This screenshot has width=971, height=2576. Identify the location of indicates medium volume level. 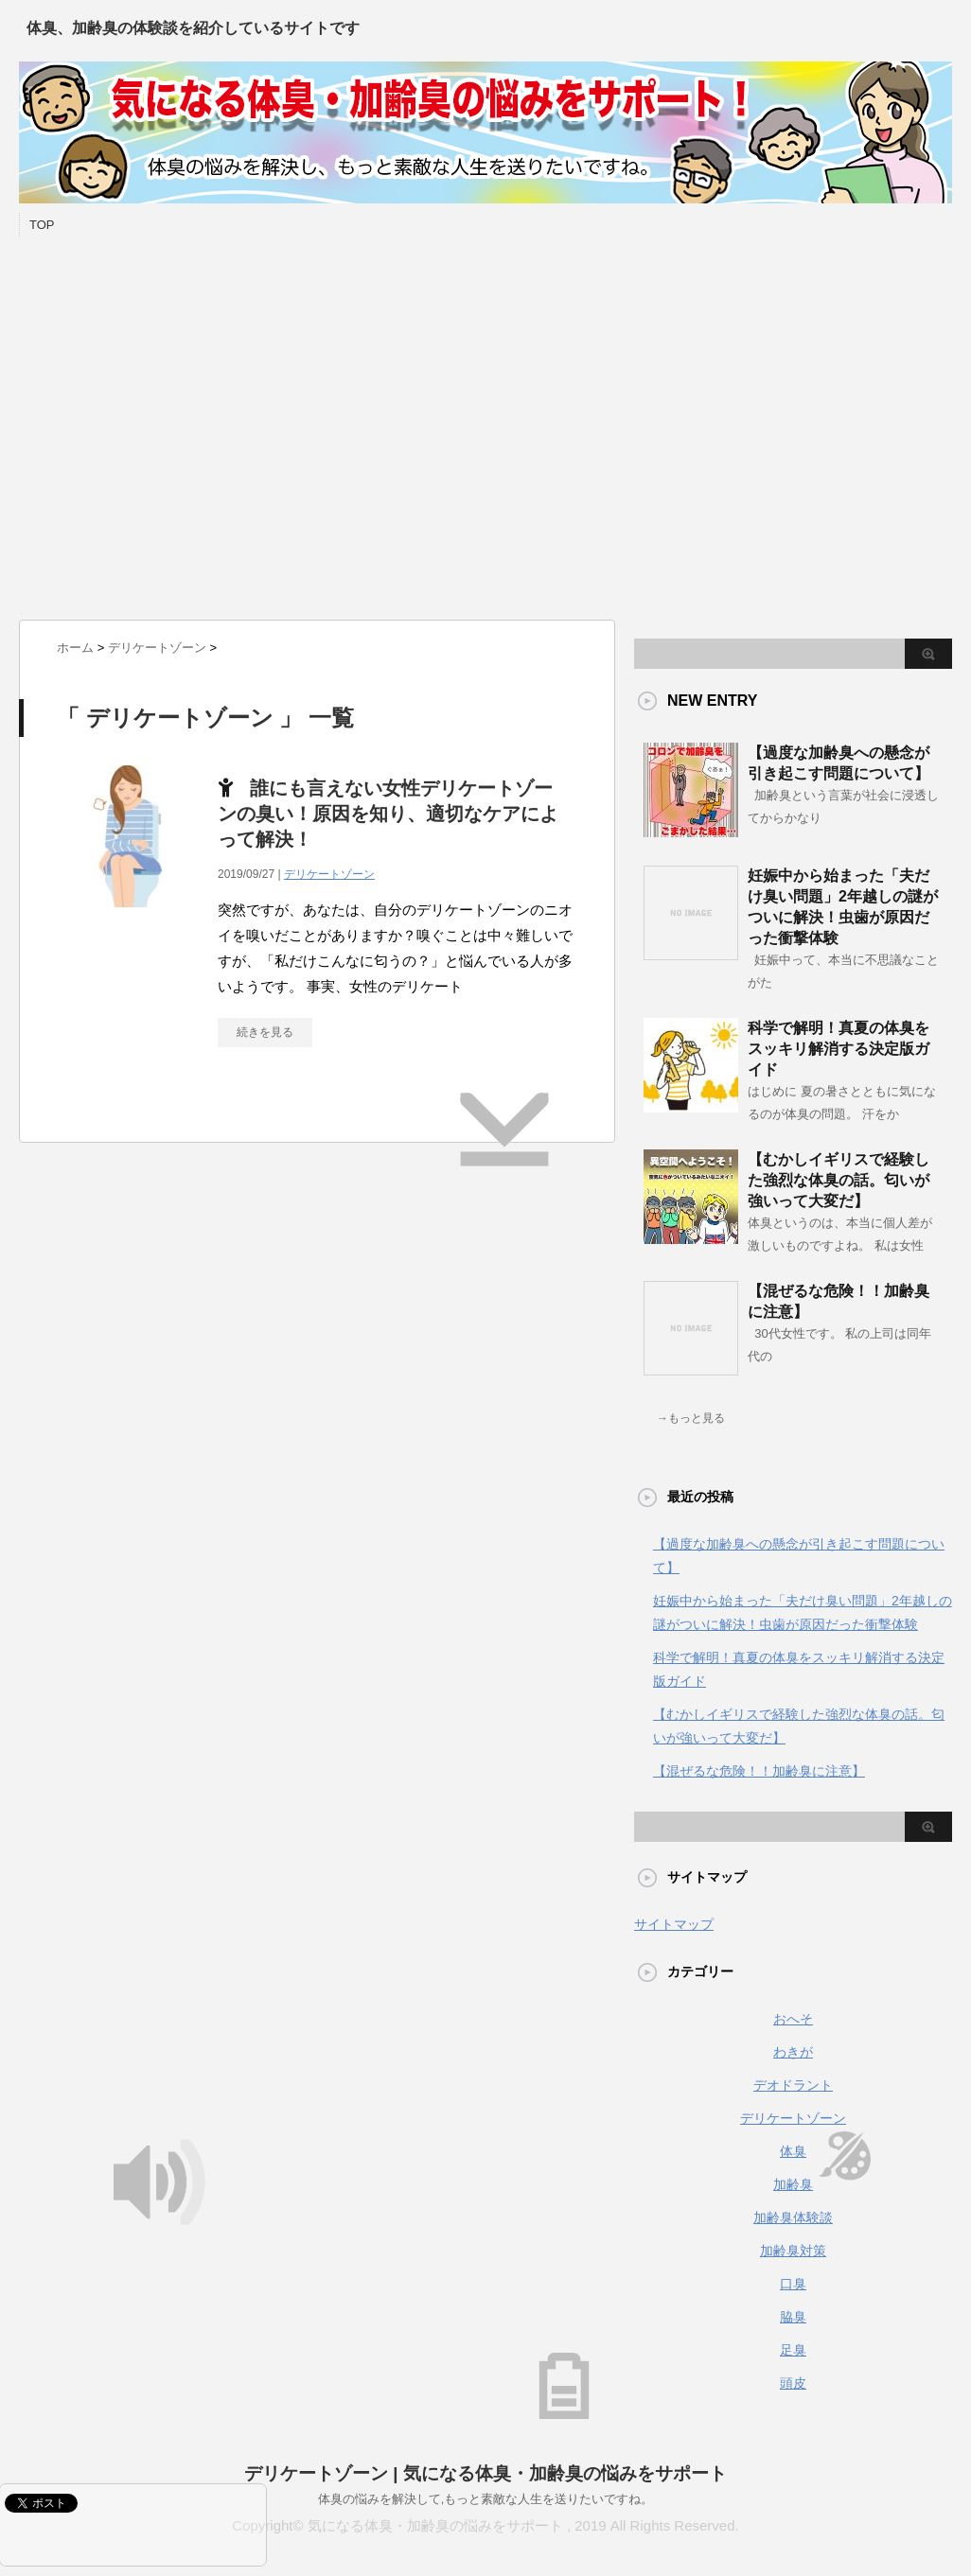
(162, 2182).